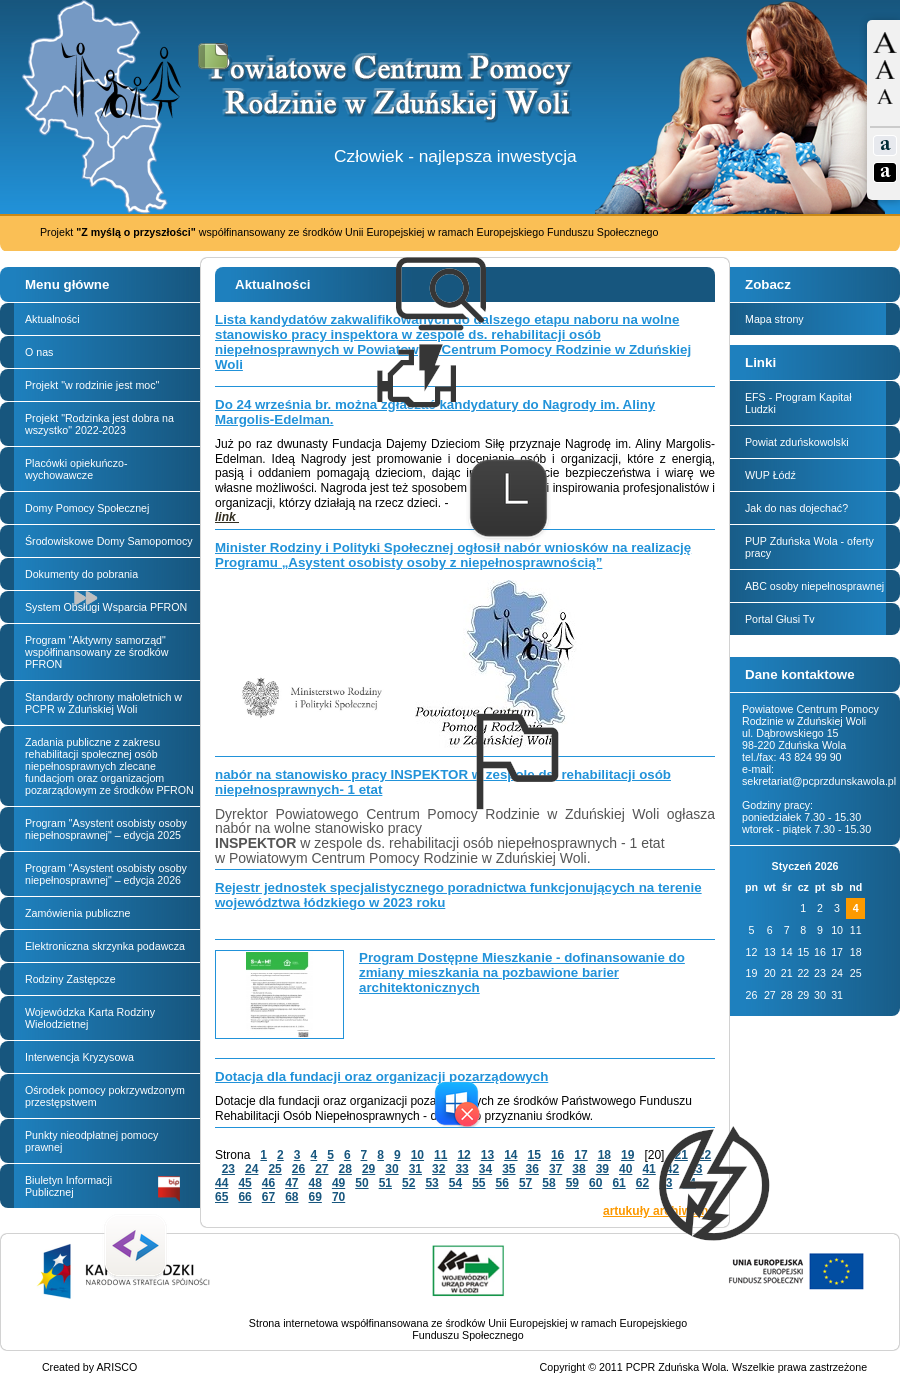 The width and height of the screenshot is (900, 1373). What do you see at coordinates (86, 598) in the screenshot?
I see `skip forward in media playback` at bounding box center [86, 598].